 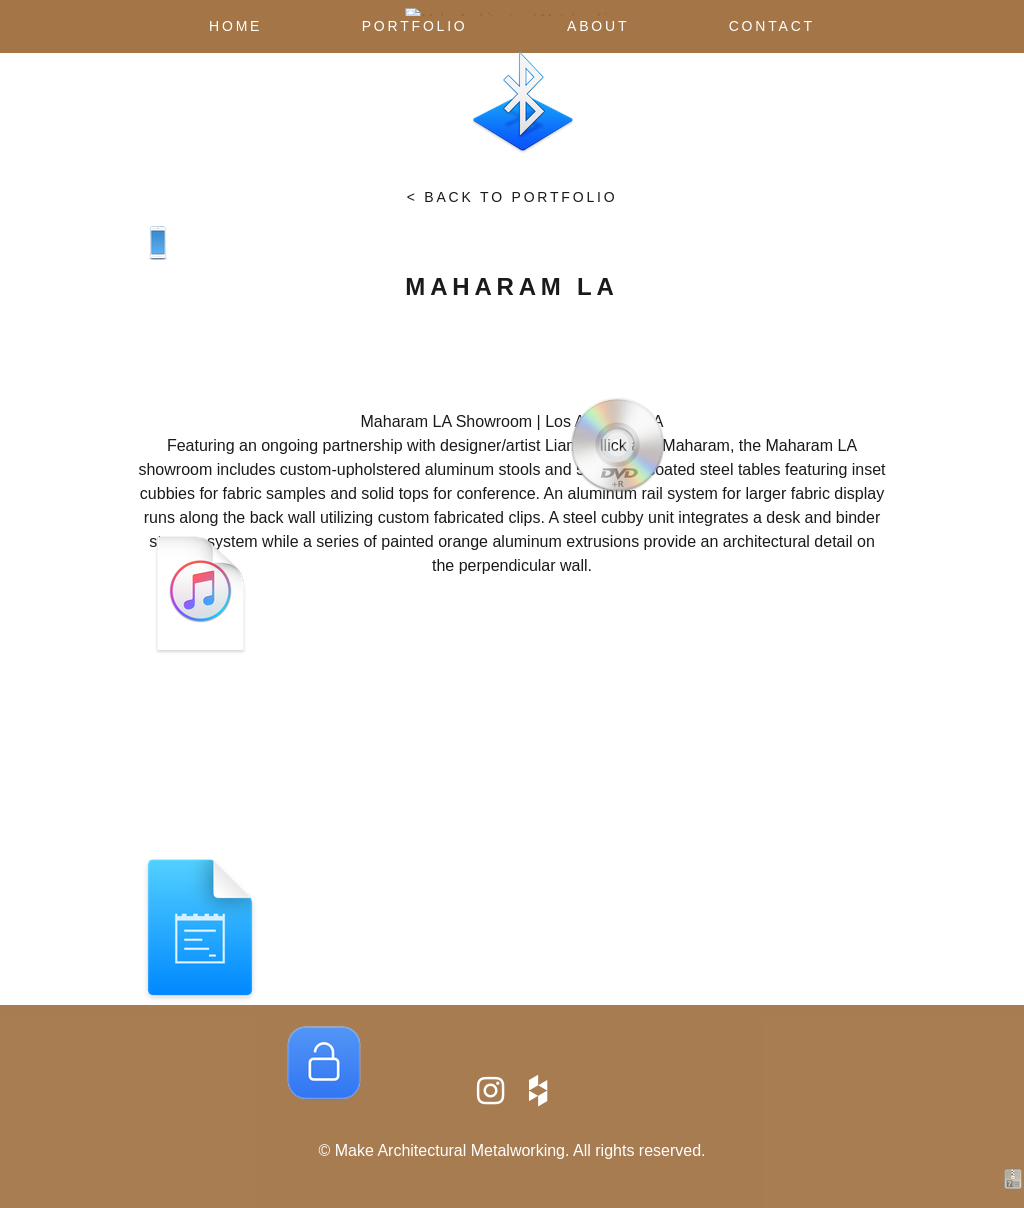 What do you see at coordinates (158, 243) in the screenshot?
I see `indicates a connected iPod Touch device` at bounding box center [158, 243].